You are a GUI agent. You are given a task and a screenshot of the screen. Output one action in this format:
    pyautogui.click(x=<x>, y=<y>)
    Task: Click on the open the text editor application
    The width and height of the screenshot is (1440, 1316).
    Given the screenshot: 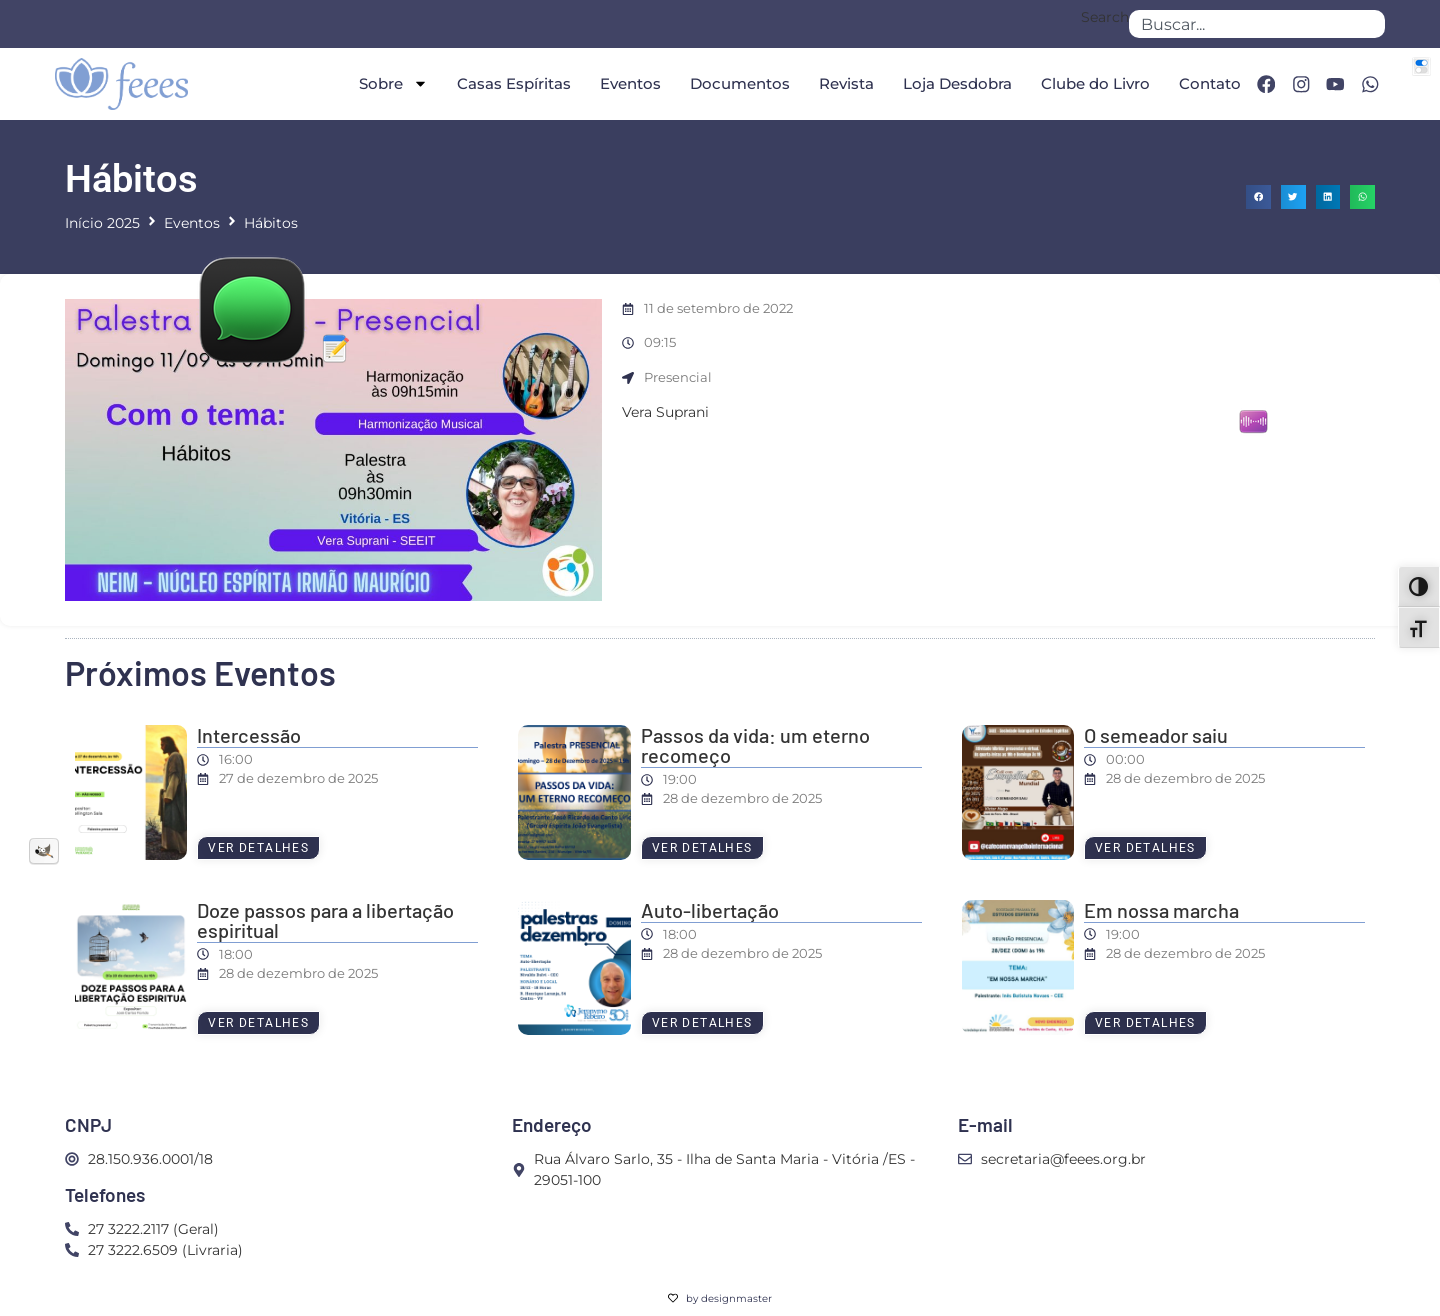 What is the action you would take?
    pyautogui.click(x=334, y=348)
    